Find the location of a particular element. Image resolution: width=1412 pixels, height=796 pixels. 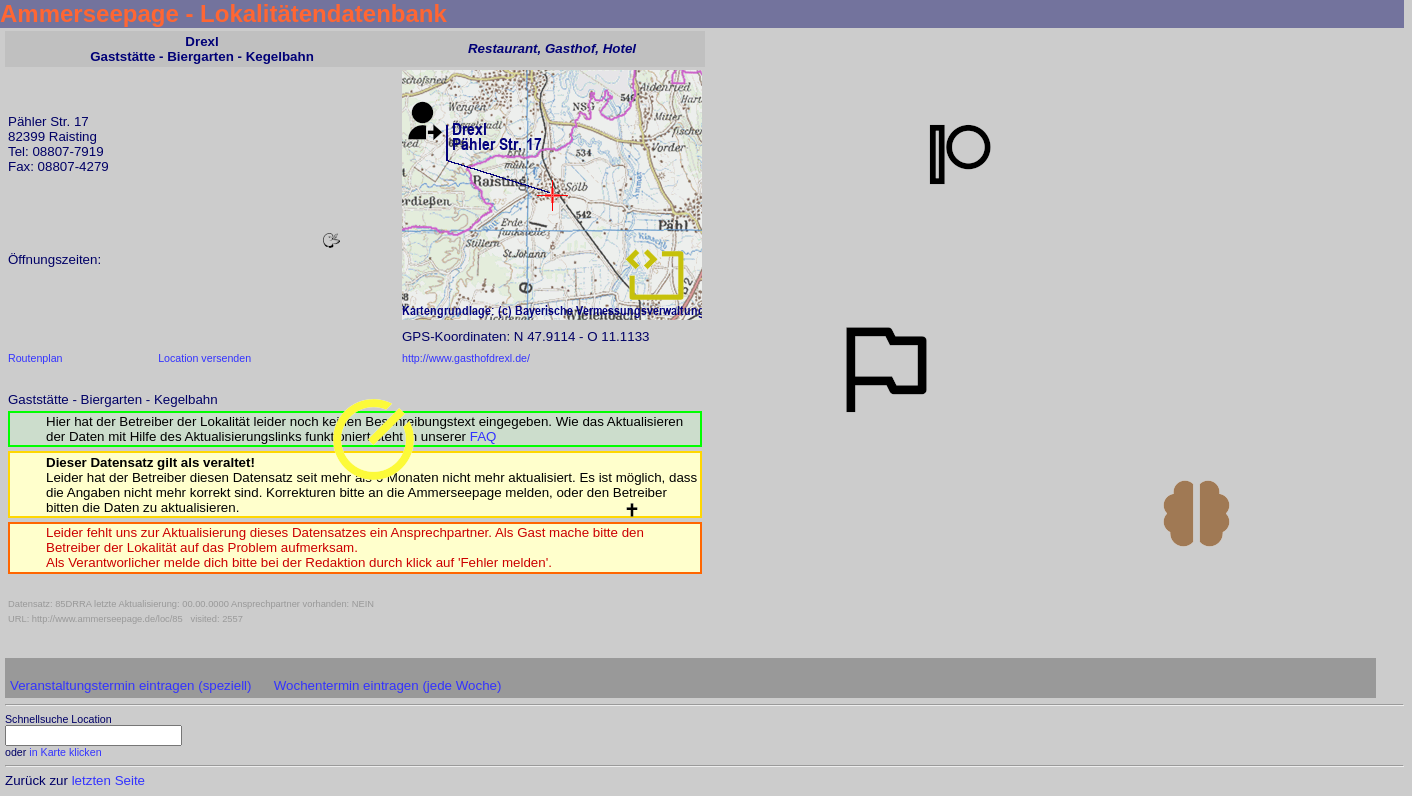

access navigation or compass features is located at coordinates (373, 439).